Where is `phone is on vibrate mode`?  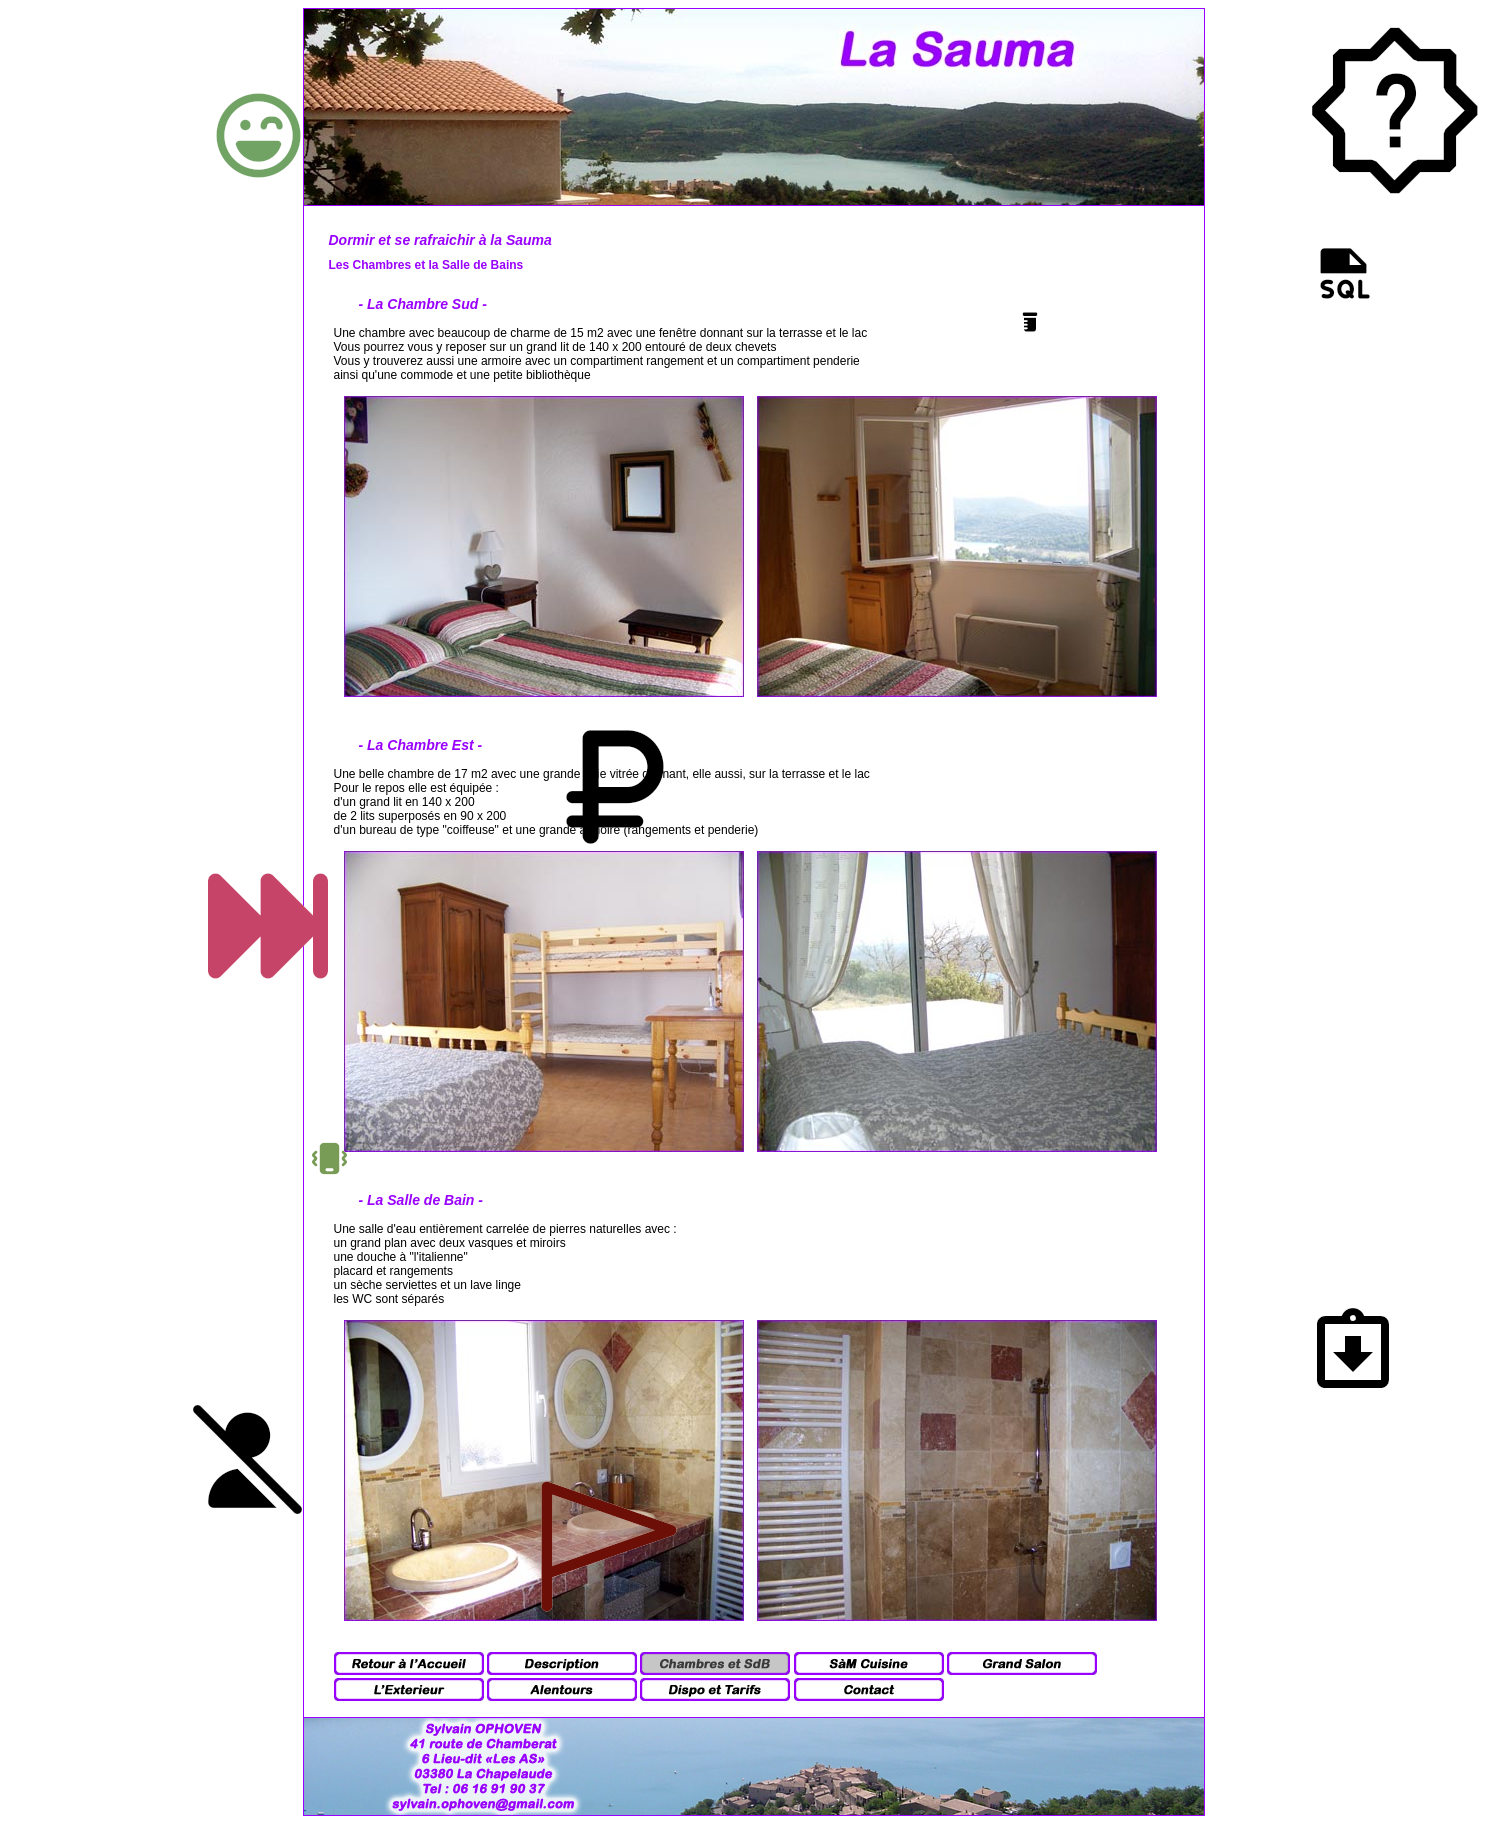
phone is on vibrate mode is located at coordinates (329, 1158).